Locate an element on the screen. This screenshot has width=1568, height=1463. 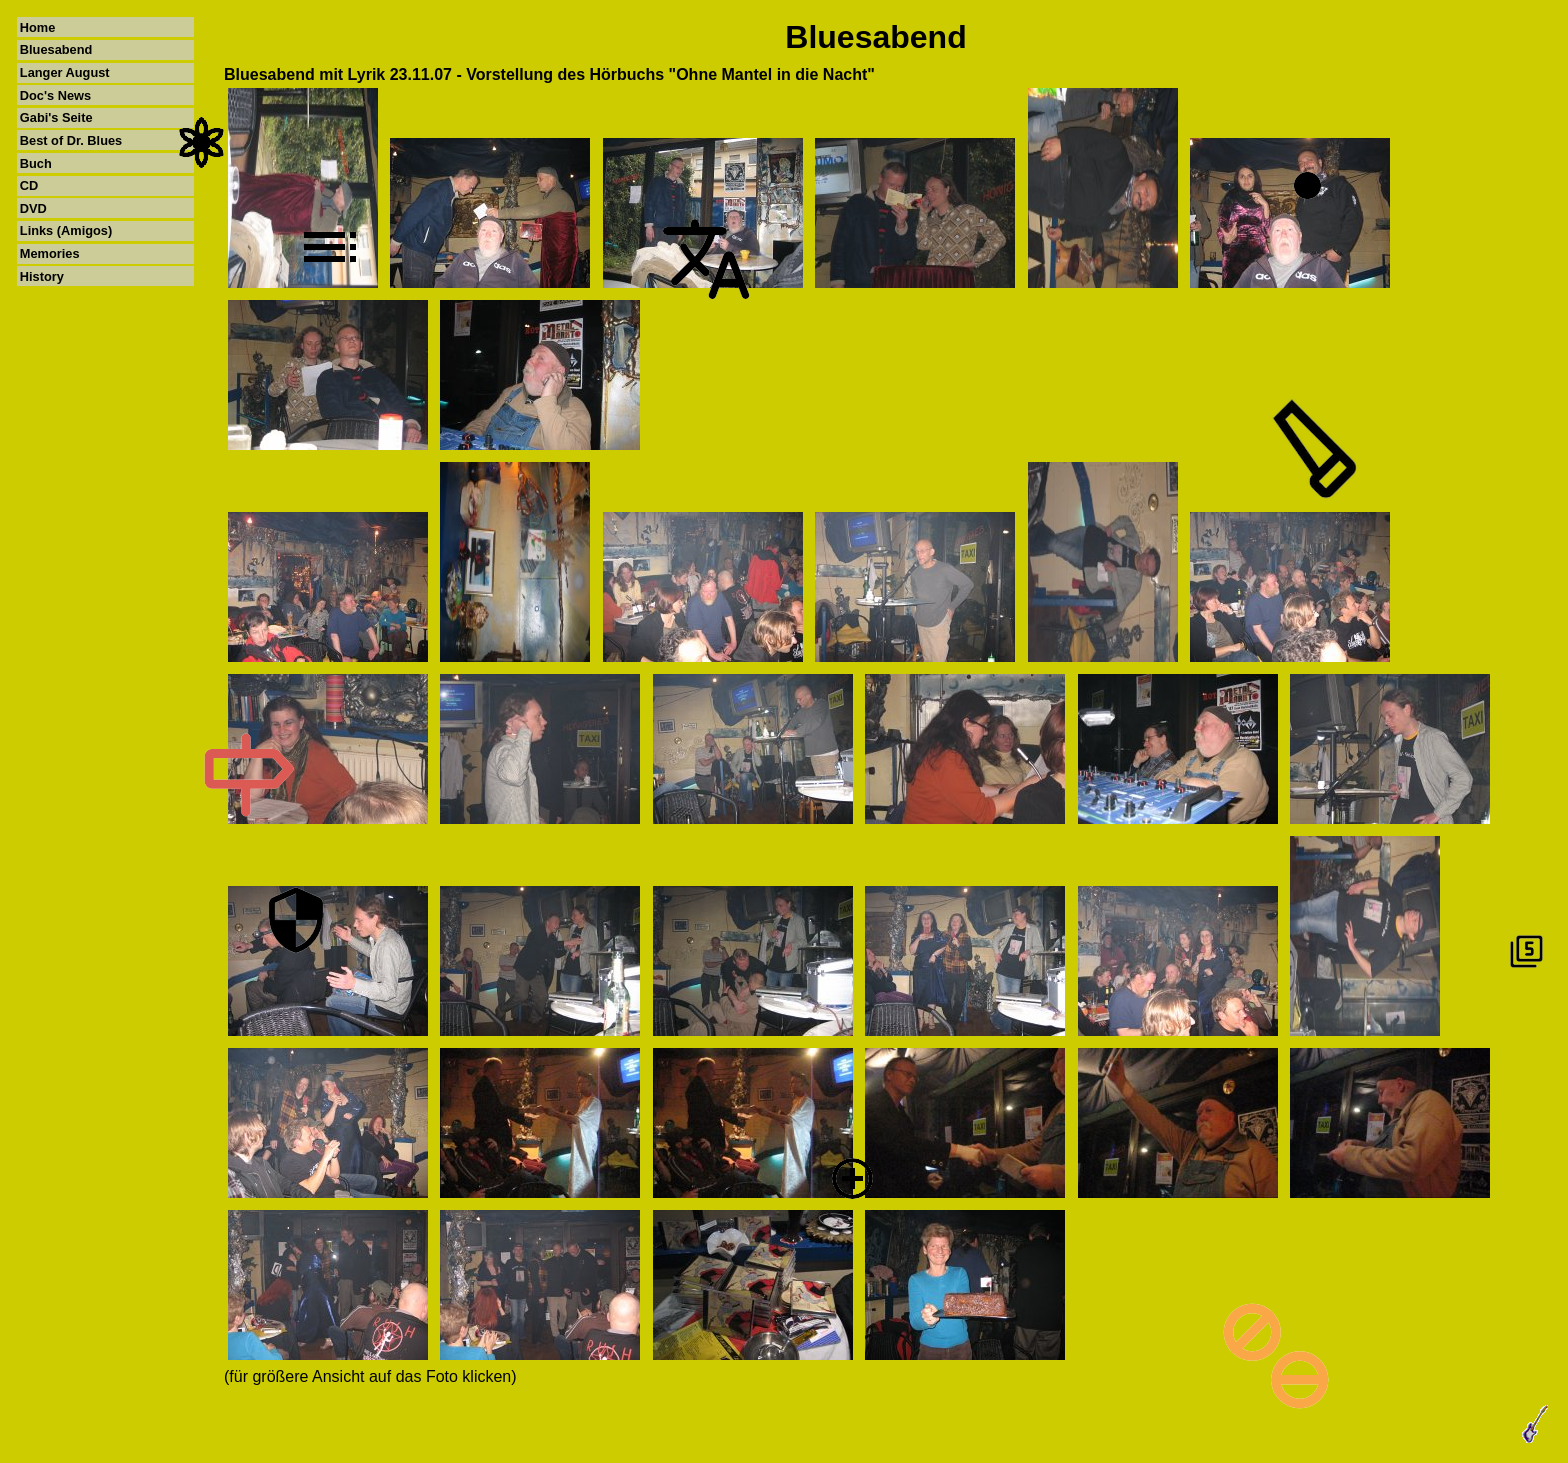
add a new item is located at coordinates (852, 1178).